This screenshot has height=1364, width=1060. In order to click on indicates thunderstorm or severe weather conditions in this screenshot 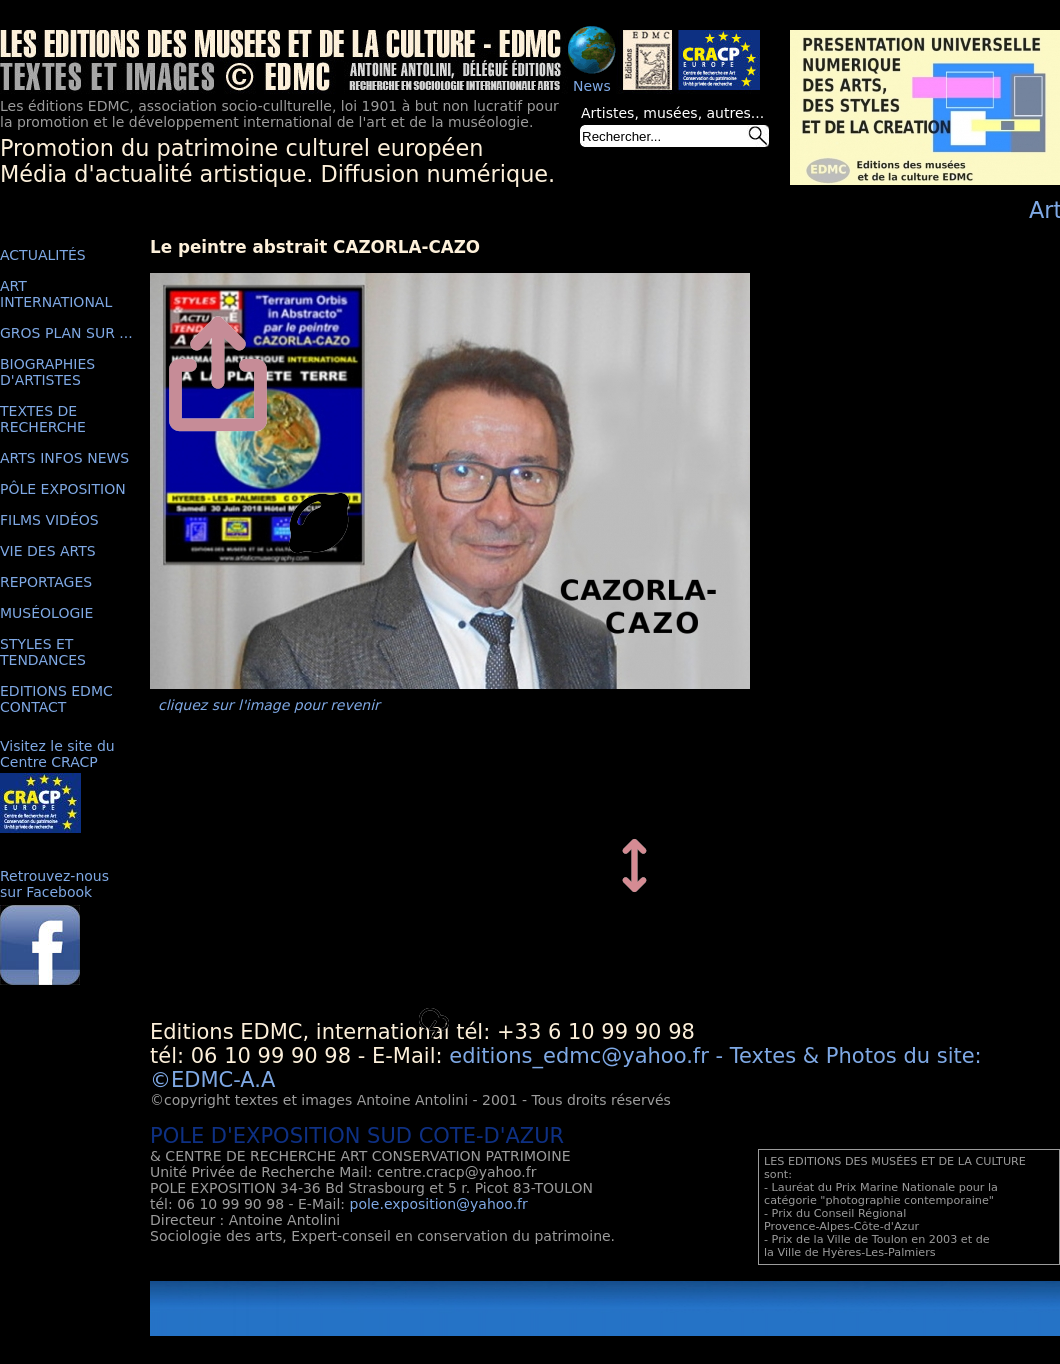, I will do `click(434, 1023)`.